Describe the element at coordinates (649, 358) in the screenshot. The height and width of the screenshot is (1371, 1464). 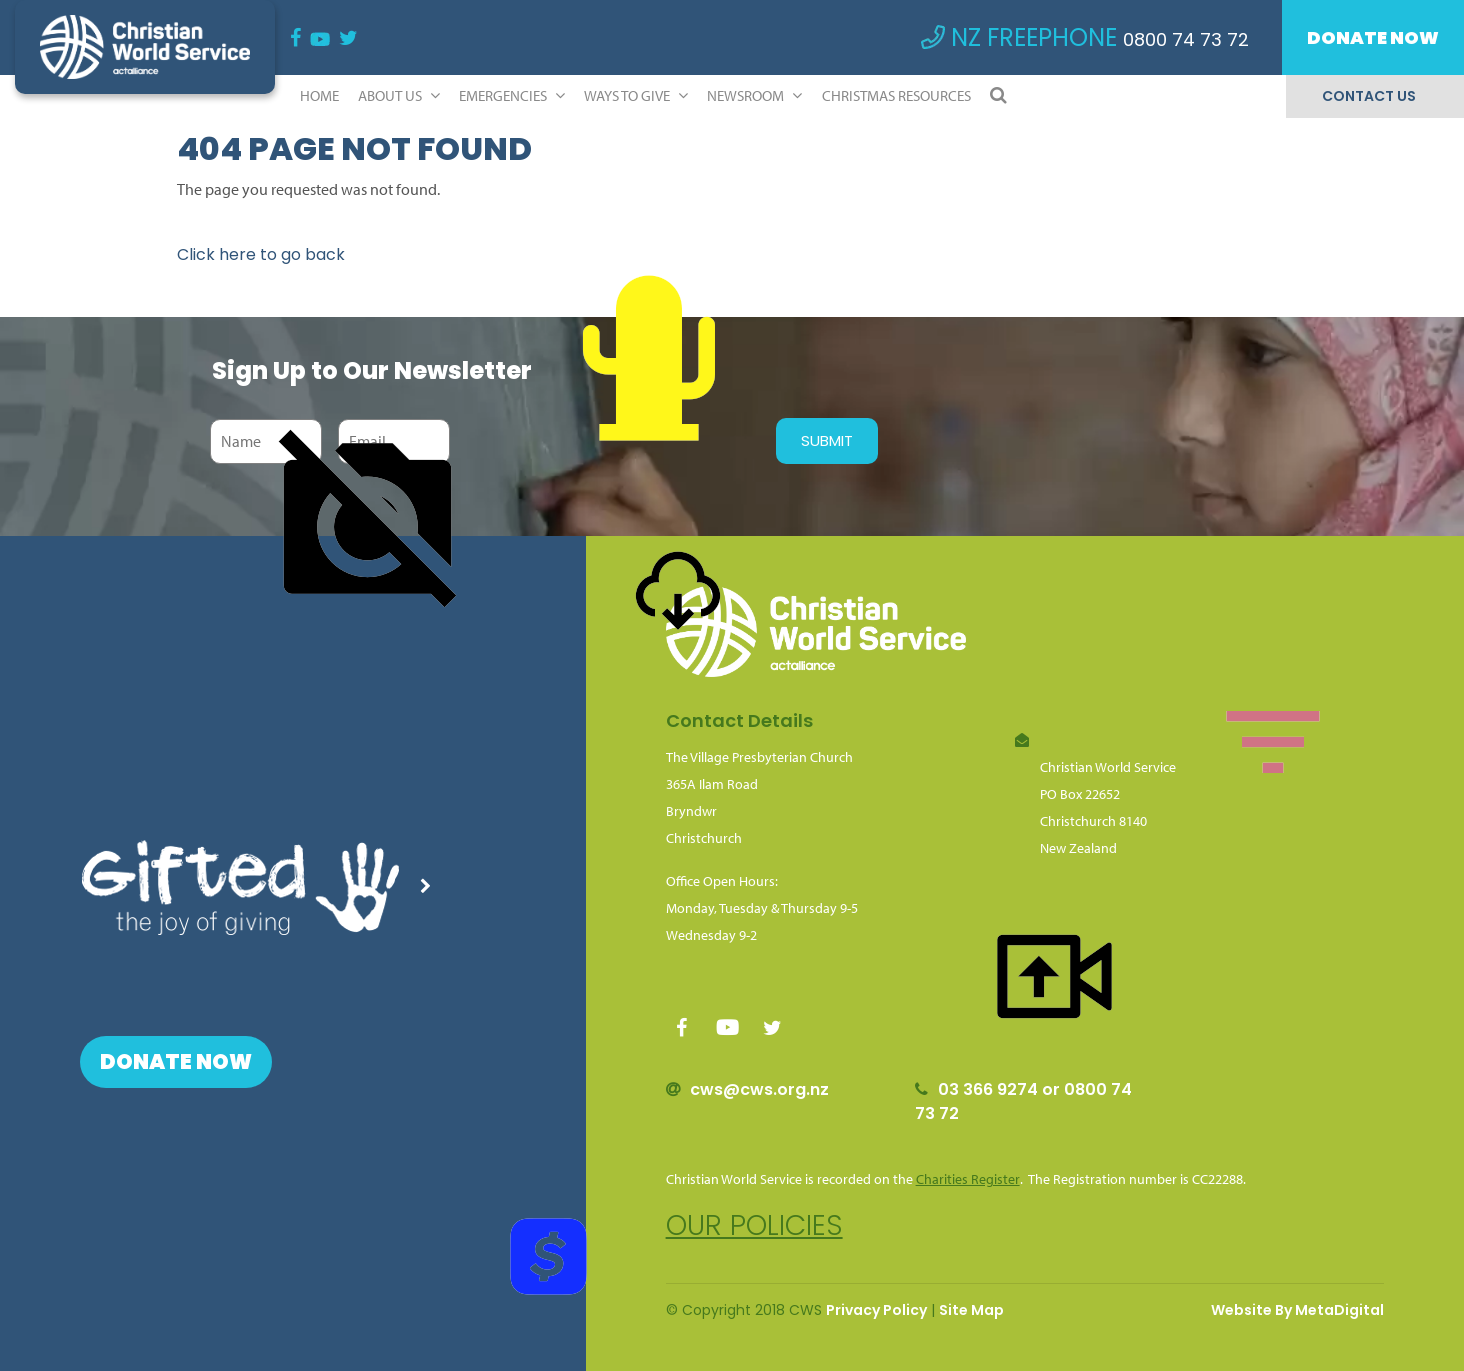
I see `desert or arid climate indicator` at that location.